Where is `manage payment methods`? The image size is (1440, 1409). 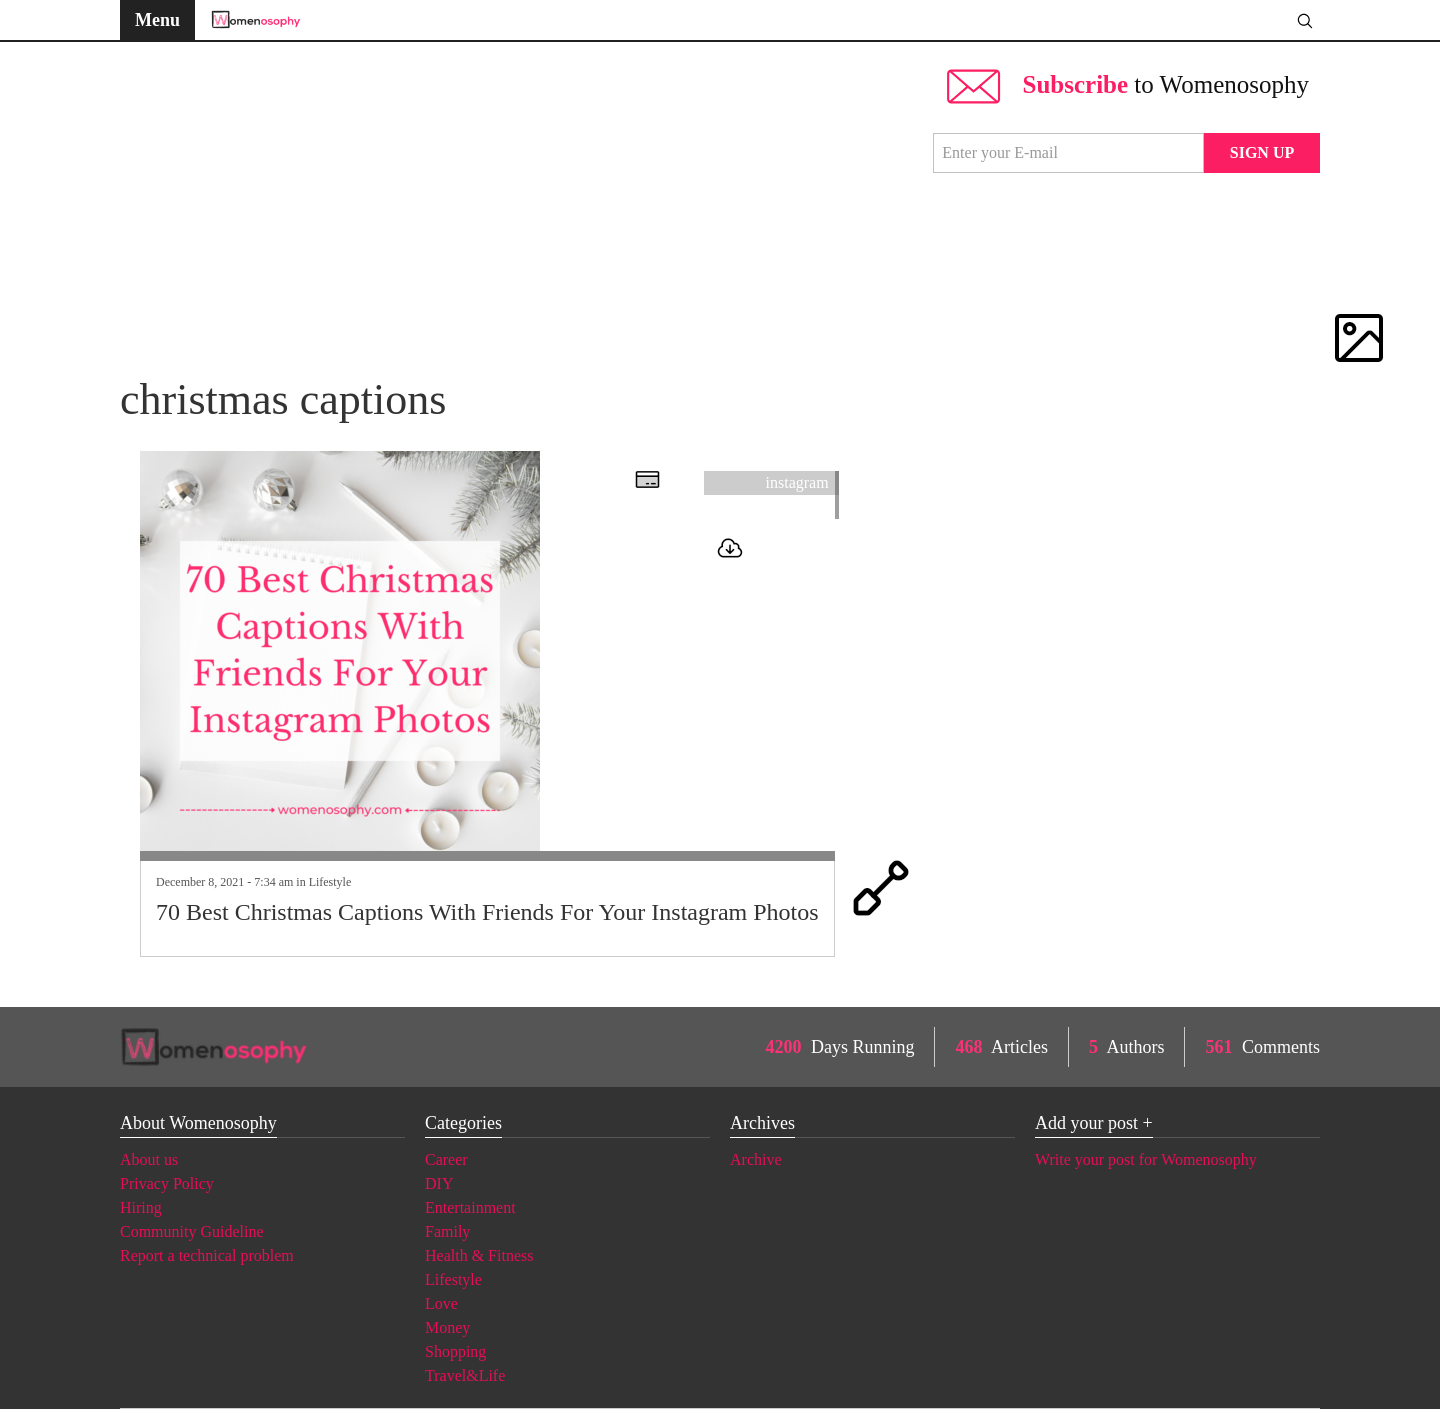
manage payment methods is located at coordinates (647, 479).